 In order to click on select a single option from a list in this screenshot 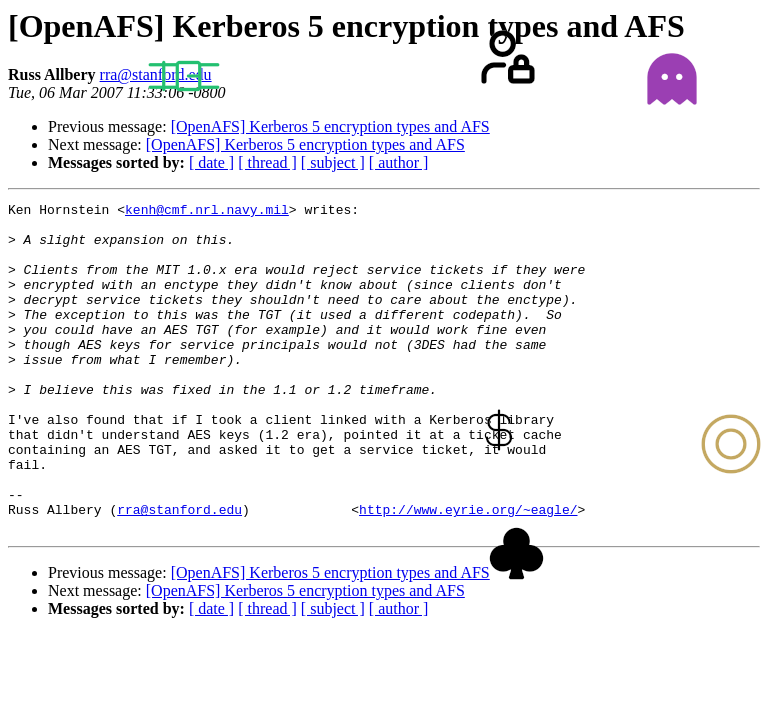, I will do `click(731, 444)`.